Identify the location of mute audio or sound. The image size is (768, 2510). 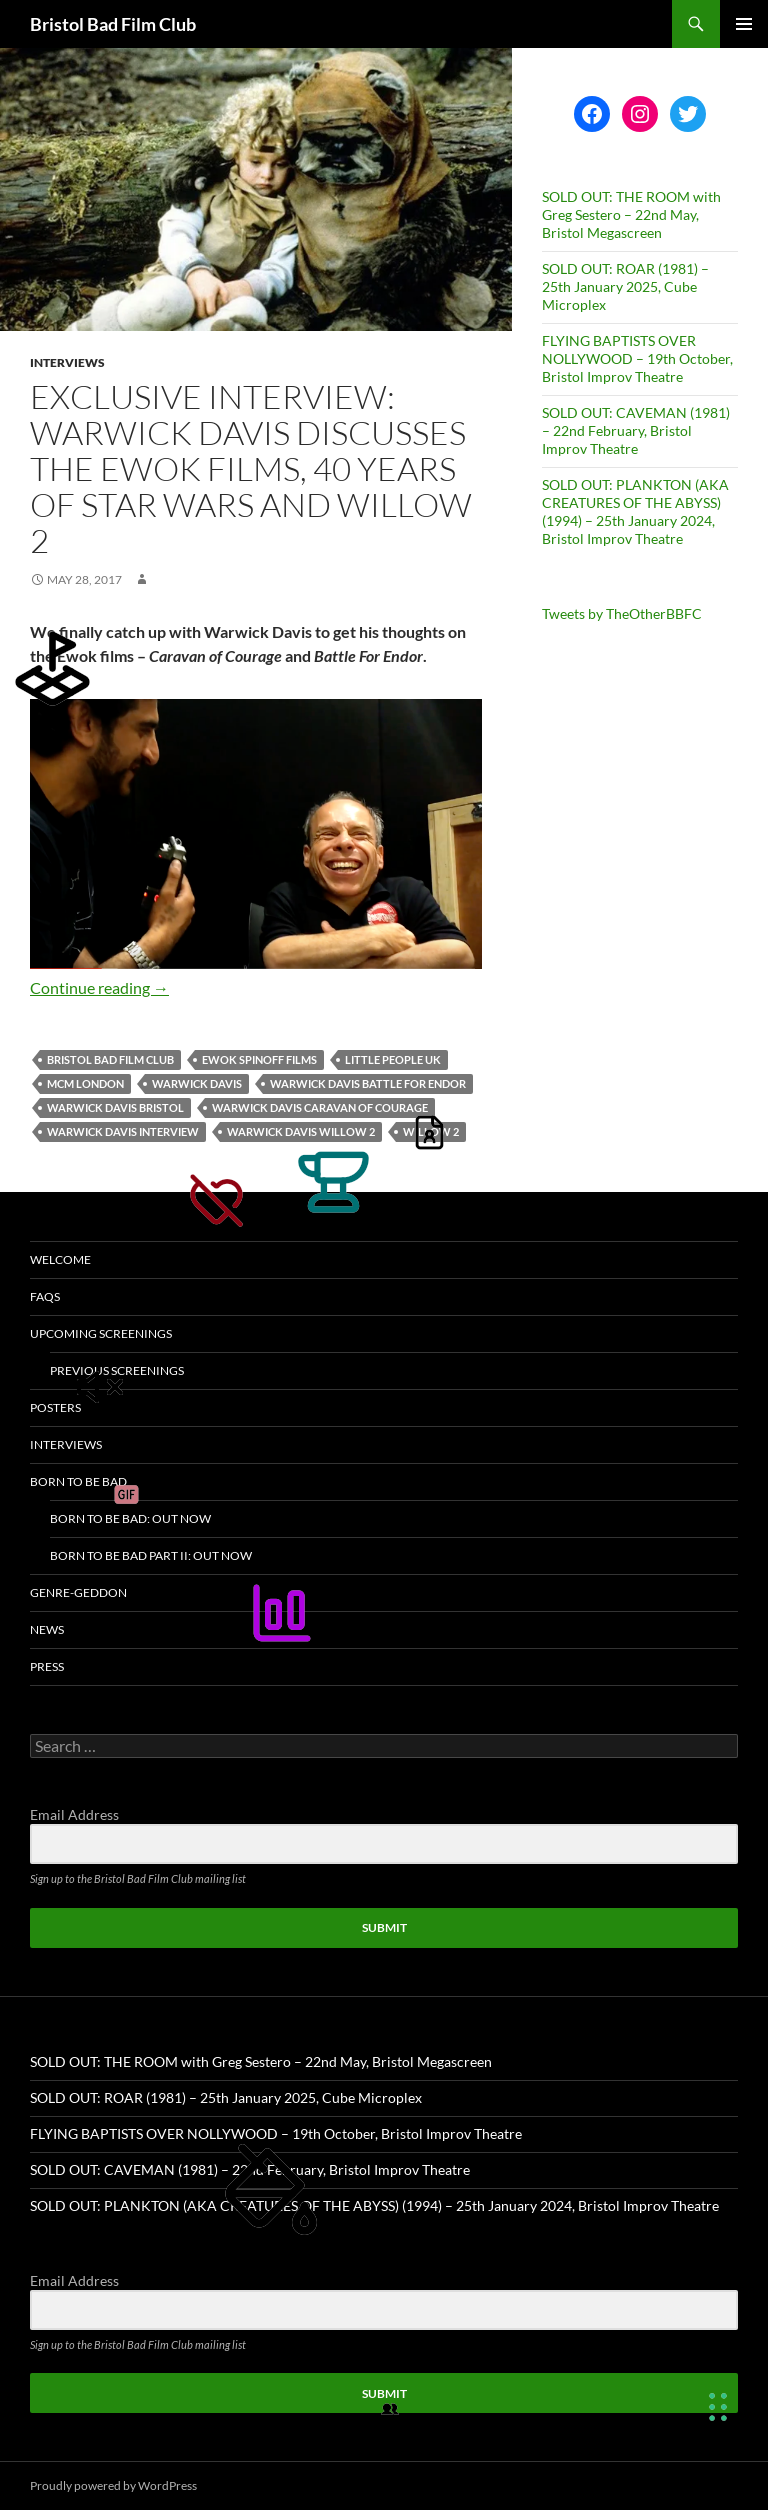
(99, 1387).